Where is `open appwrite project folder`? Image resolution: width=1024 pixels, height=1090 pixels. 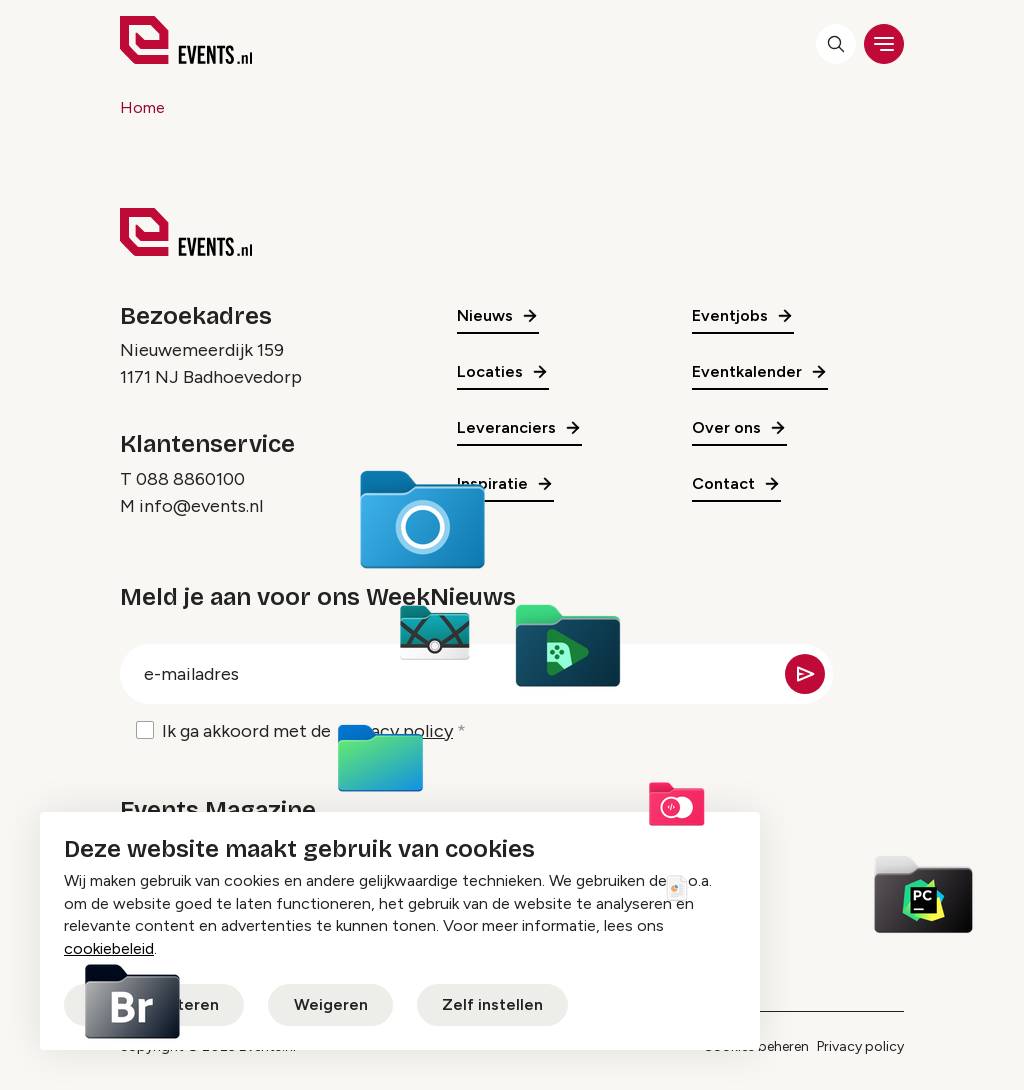
open appwrite project folder is located at coordinates (676, 805).